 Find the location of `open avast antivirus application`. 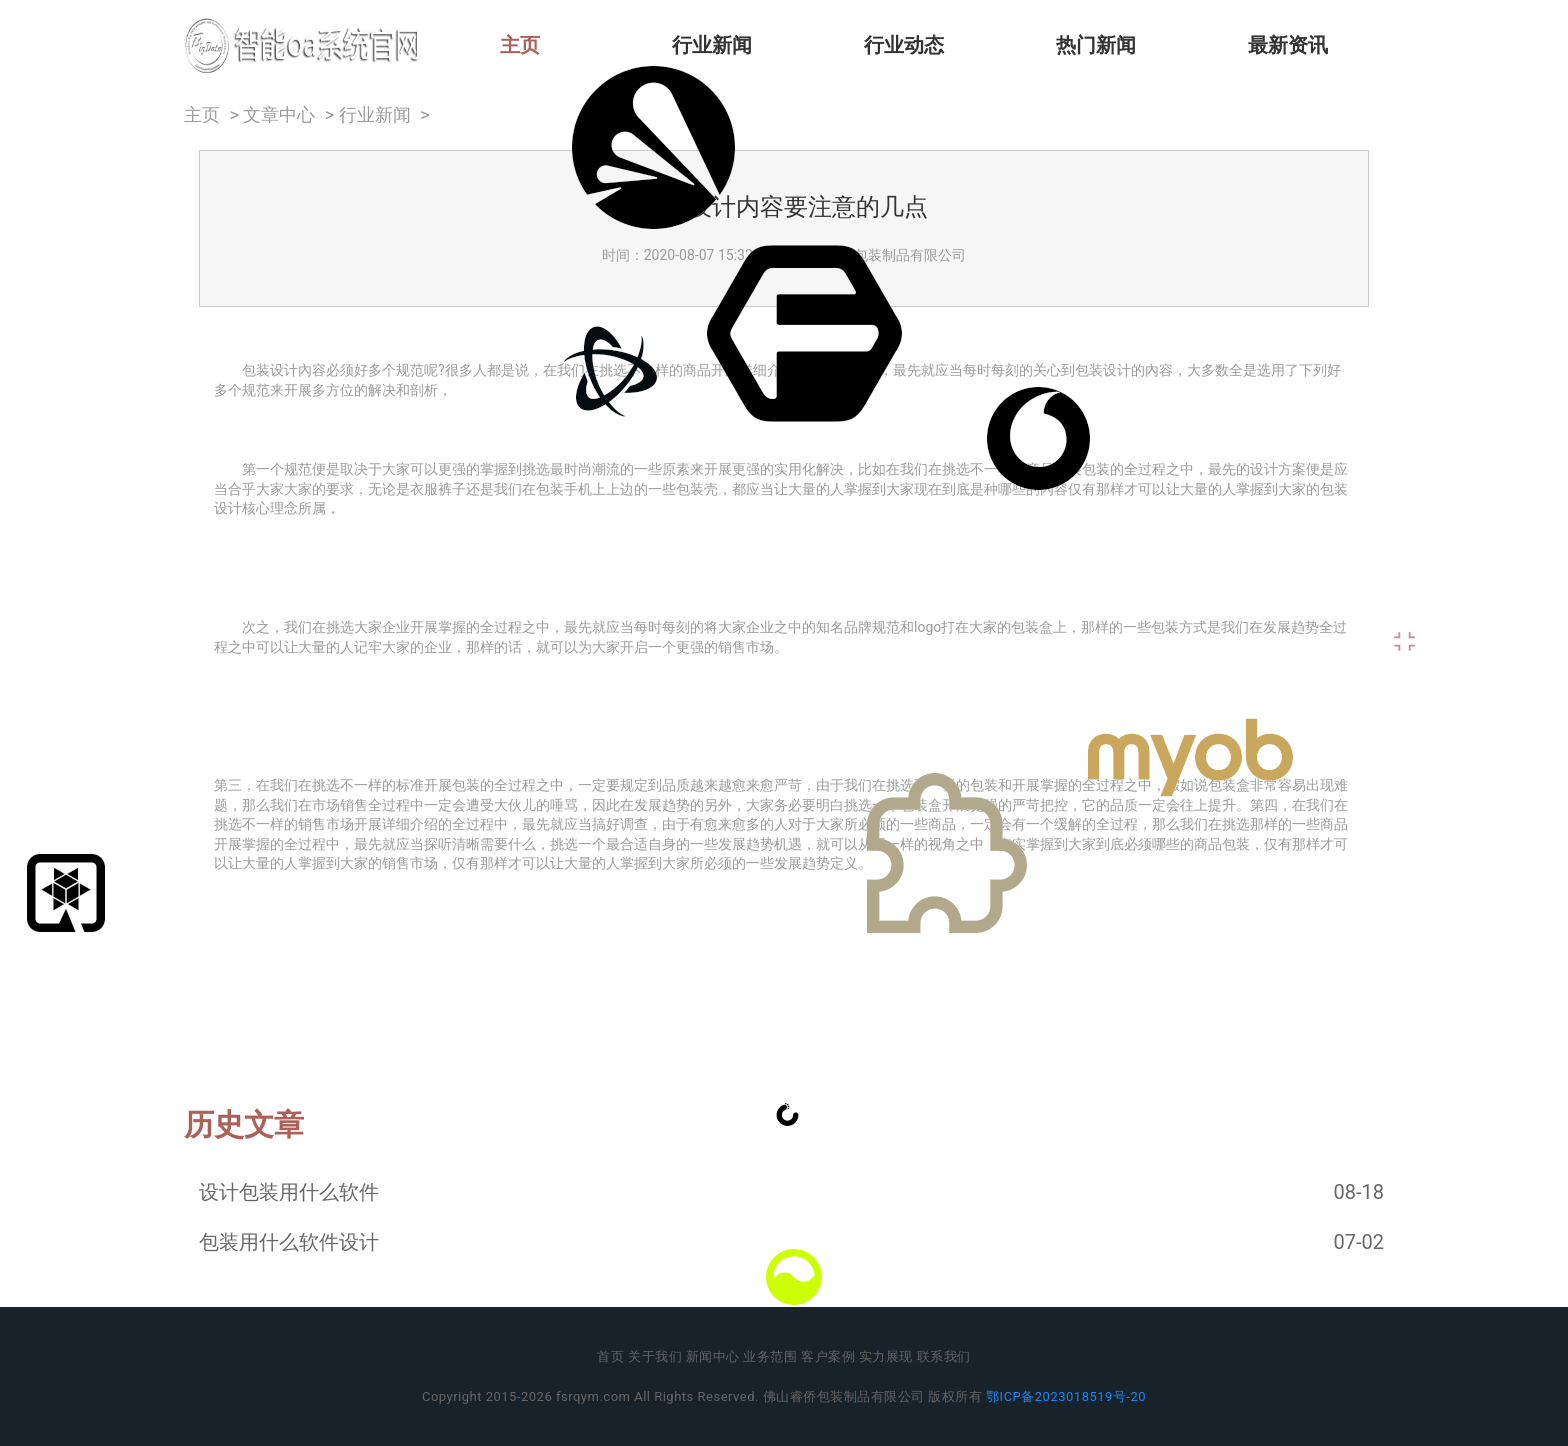

open avast antivirus application is located at coordinates (653, 147).